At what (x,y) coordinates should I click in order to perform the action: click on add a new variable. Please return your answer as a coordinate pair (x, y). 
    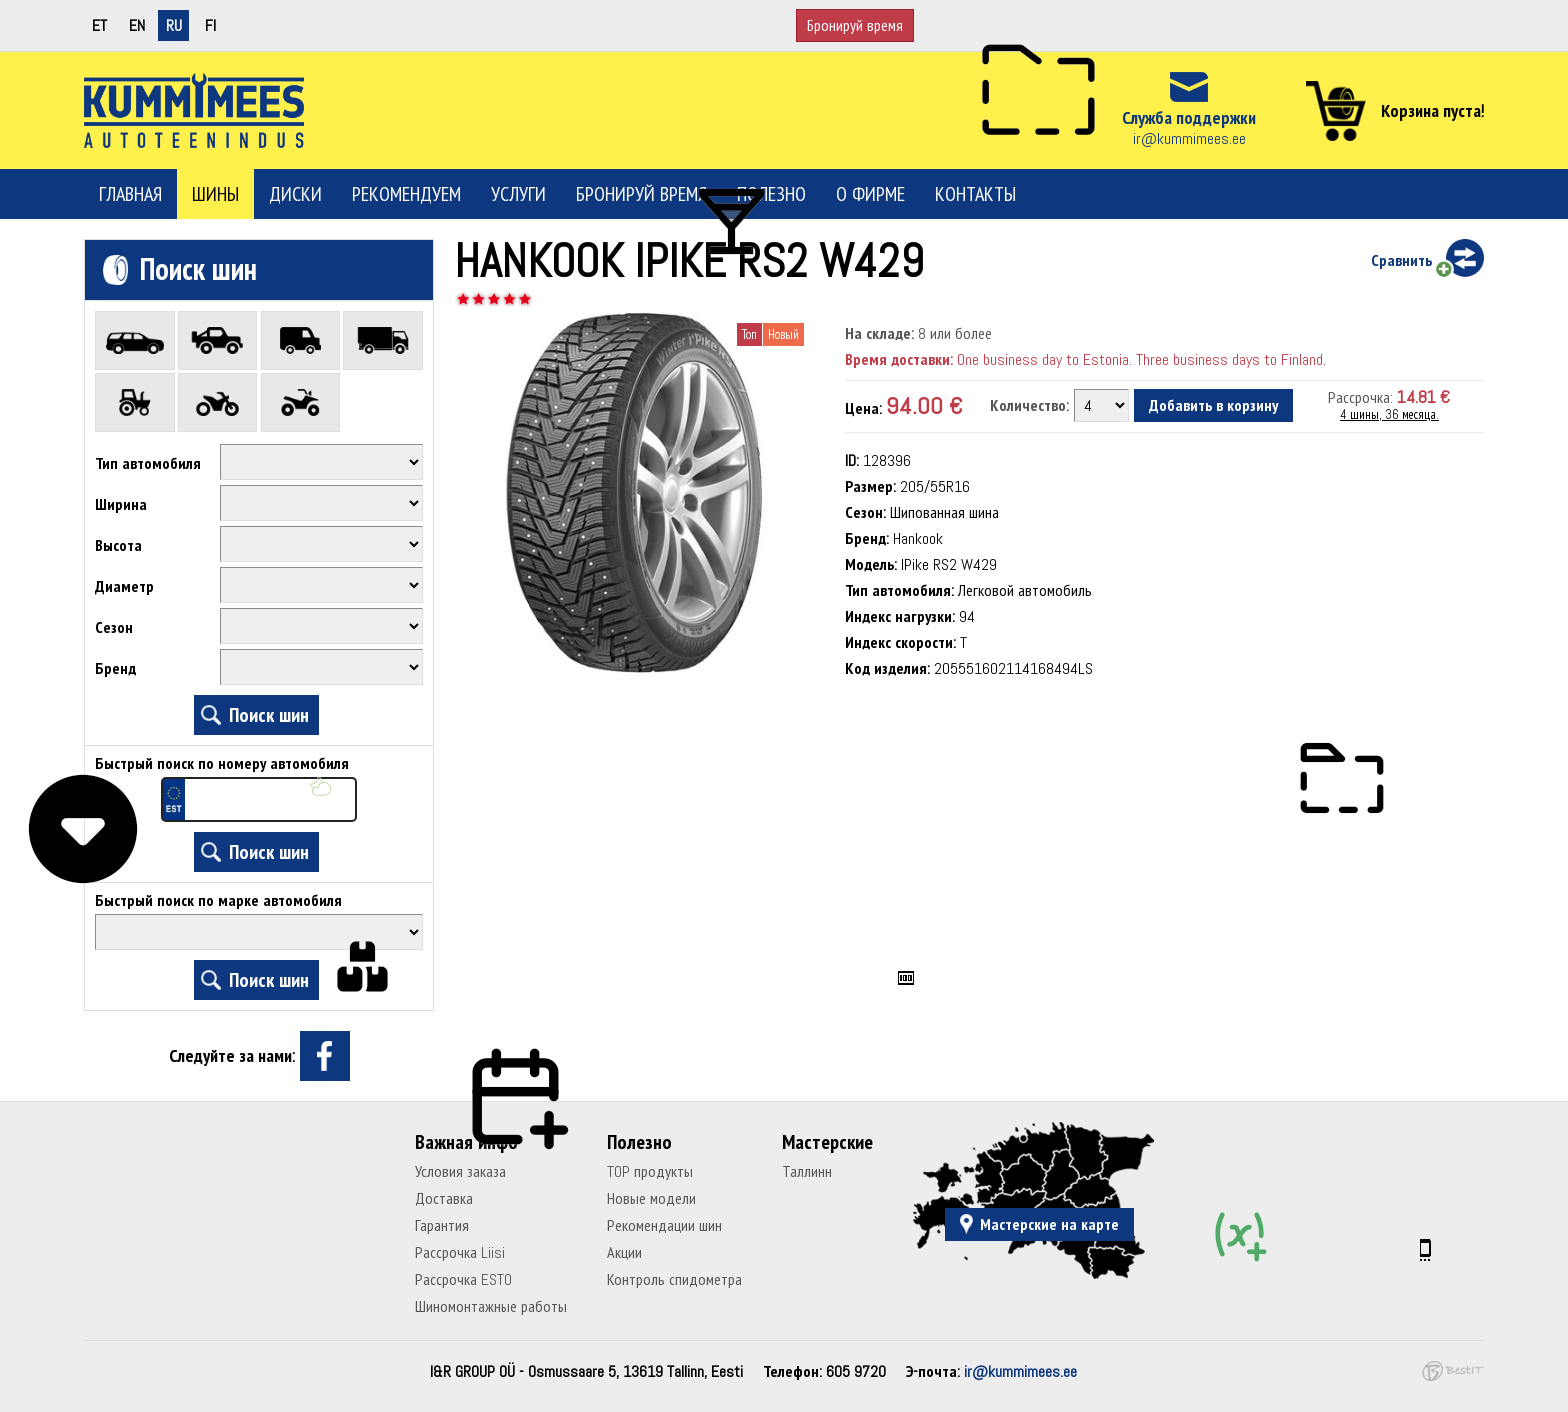
    Looking at the image, I should click on (1239, 1234).